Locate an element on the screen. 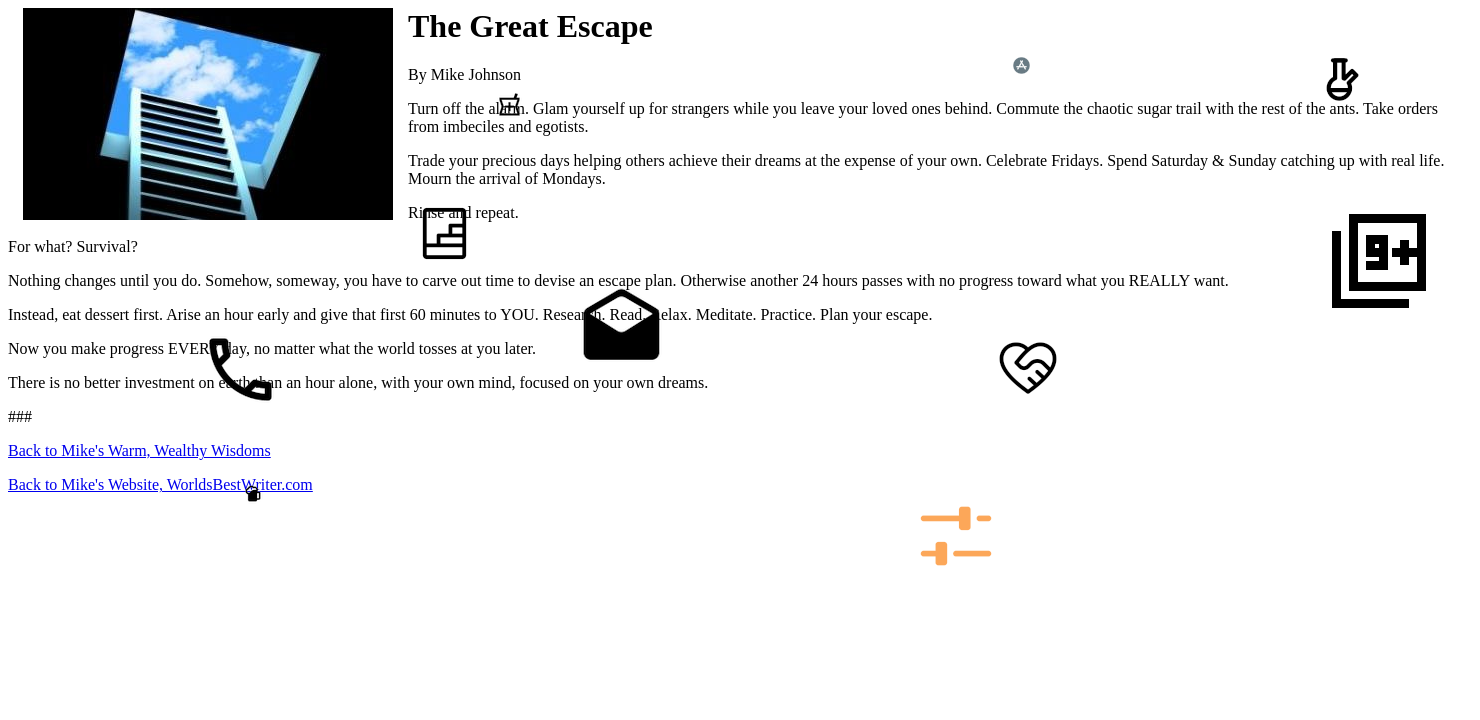 This screenshot has height=720, width=1480. view your draft messages is located at coordinates (621, 329).